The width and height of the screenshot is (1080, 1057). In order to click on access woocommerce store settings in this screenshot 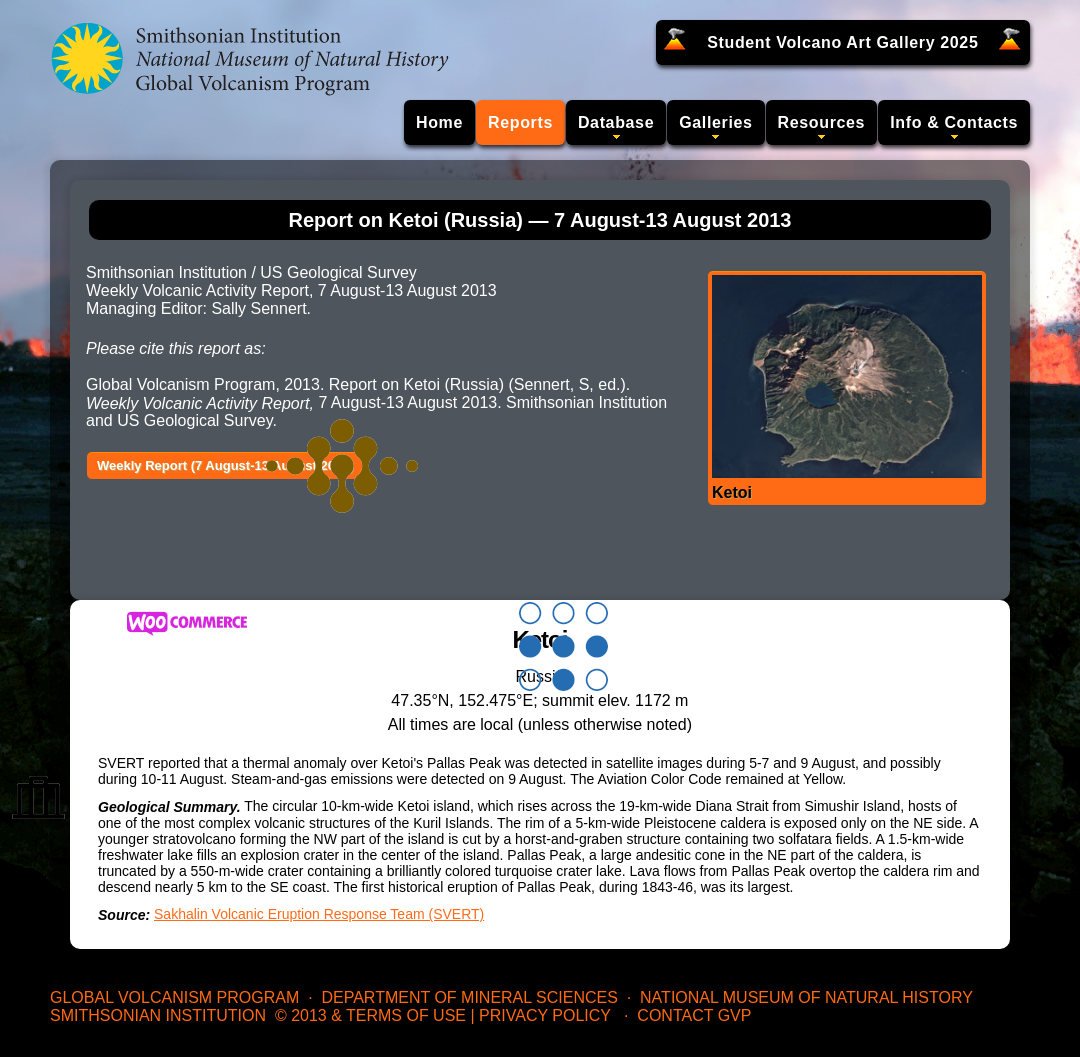, I will do `click(187, 624)`.